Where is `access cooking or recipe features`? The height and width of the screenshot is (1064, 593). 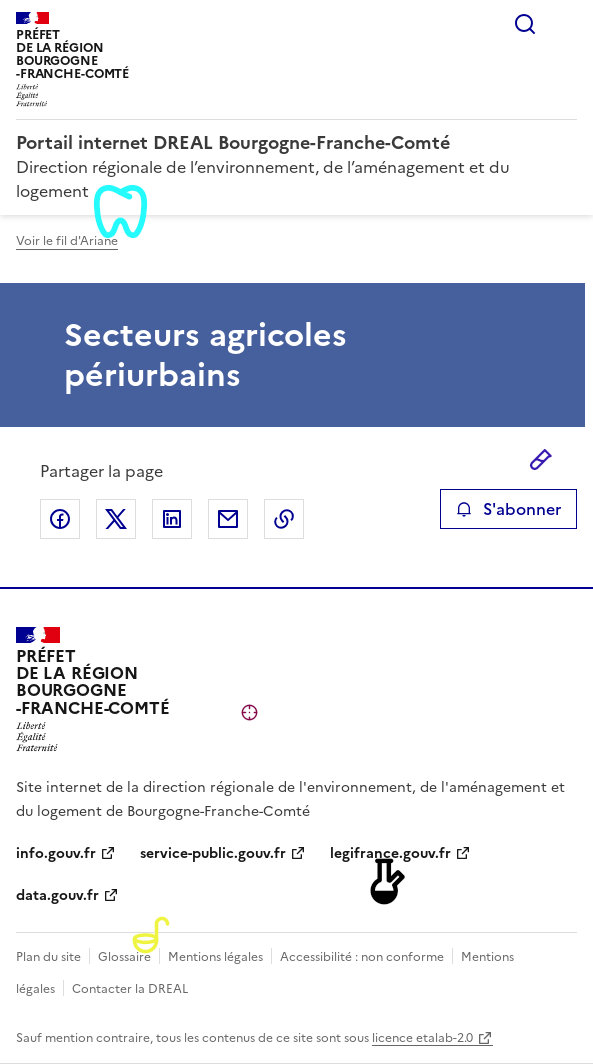 access cooking or recipe features is located at coordinates (151, 935).